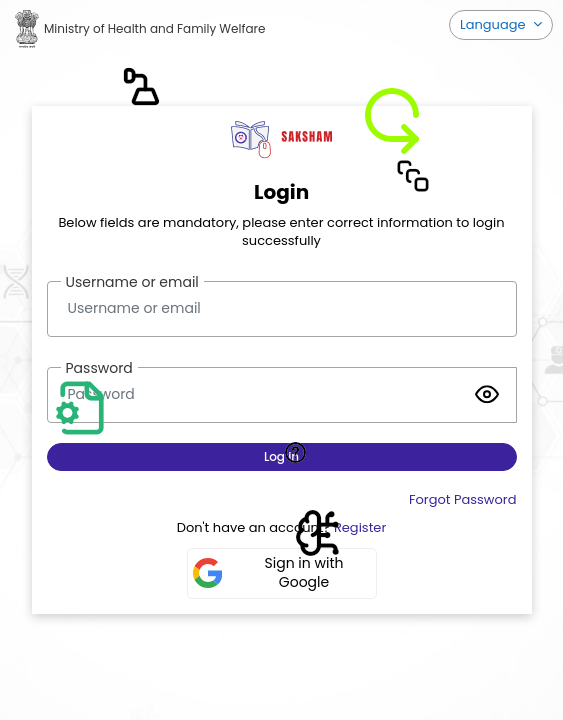 The image size is (563, 720). Describe the element at coordinates (319, 533) in the screenshot. I see `access AI or machine learning features` at that location.